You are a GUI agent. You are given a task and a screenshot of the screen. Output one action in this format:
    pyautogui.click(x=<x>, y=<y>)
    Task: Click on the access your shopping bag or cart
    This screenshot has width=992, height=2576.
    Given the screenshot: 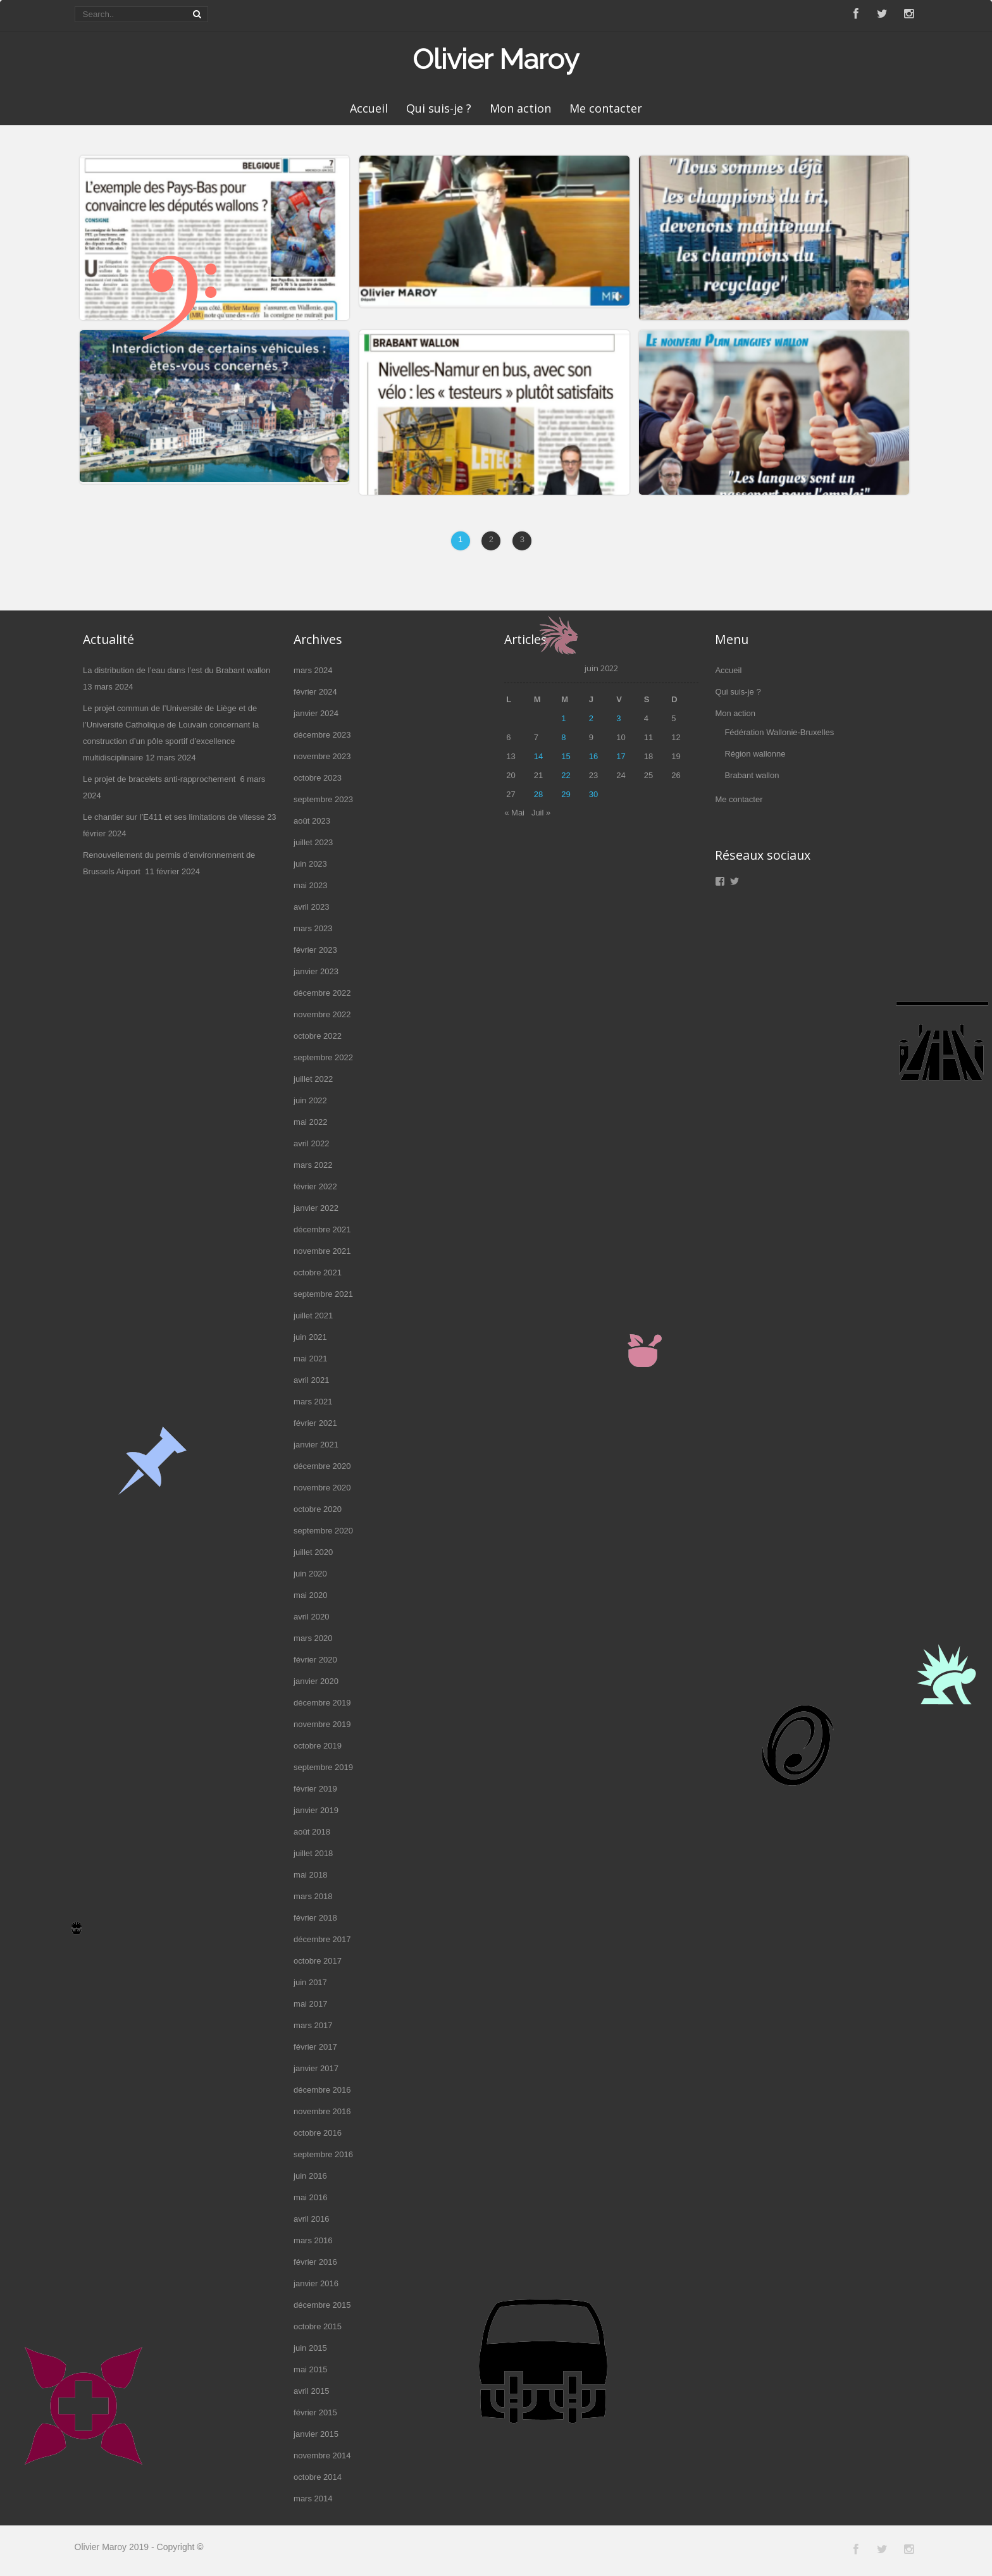 What is the action you would take?
    pyautogui.click(x=543, y=2361)
    